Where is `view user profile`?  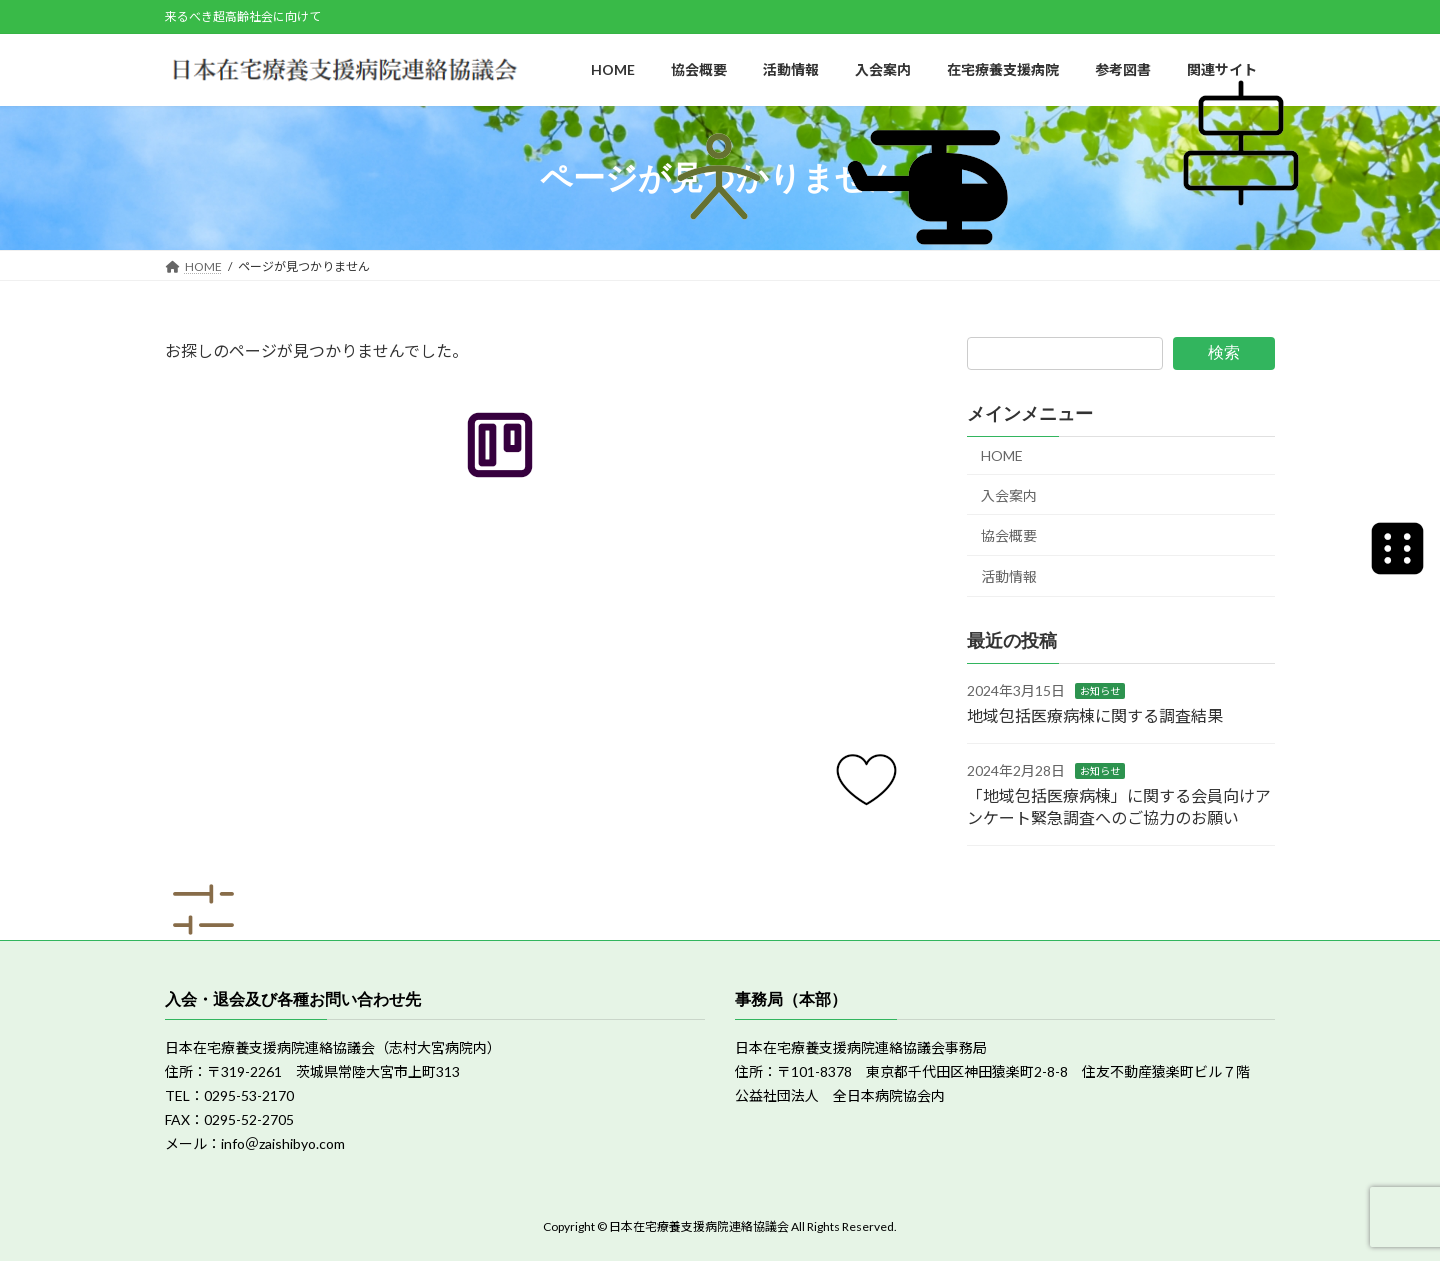 view user profile is located at coordinates (719, 178).